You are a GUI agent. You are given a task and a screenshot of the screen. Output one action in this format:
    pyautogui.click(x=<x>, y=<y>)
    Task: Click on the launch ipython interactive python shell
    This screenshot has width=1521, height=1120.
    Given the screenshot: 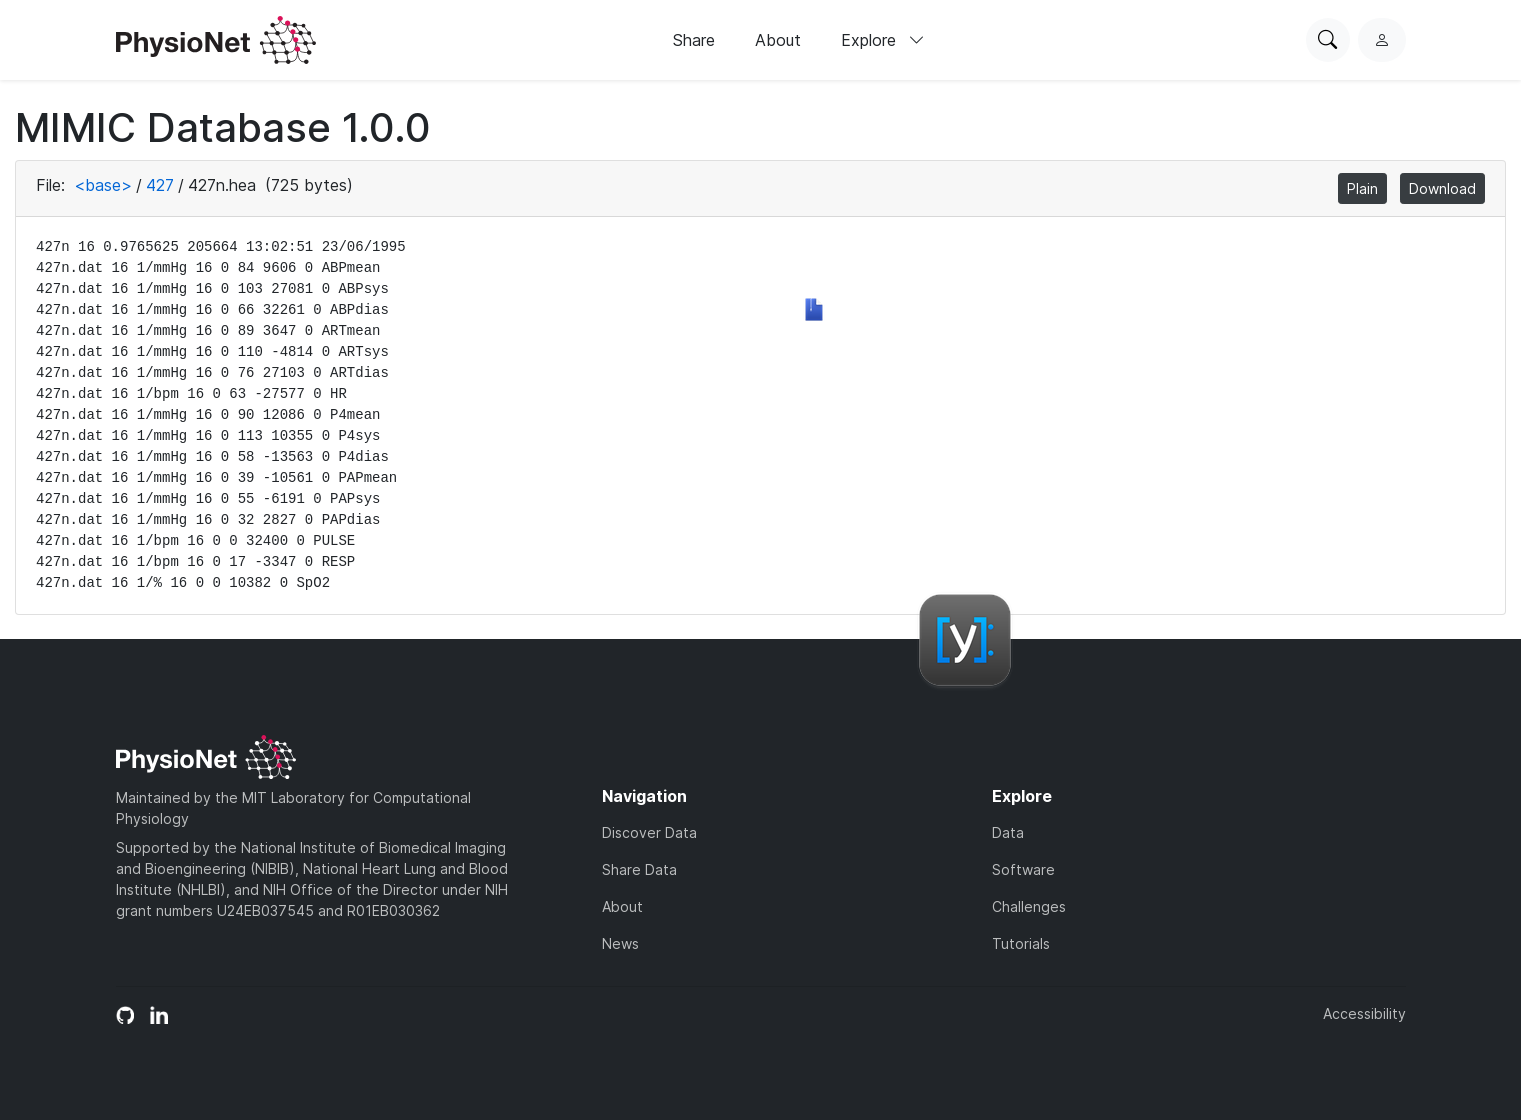 What is the action you would take?
    pyautogui.click(x=965, y=640)
    